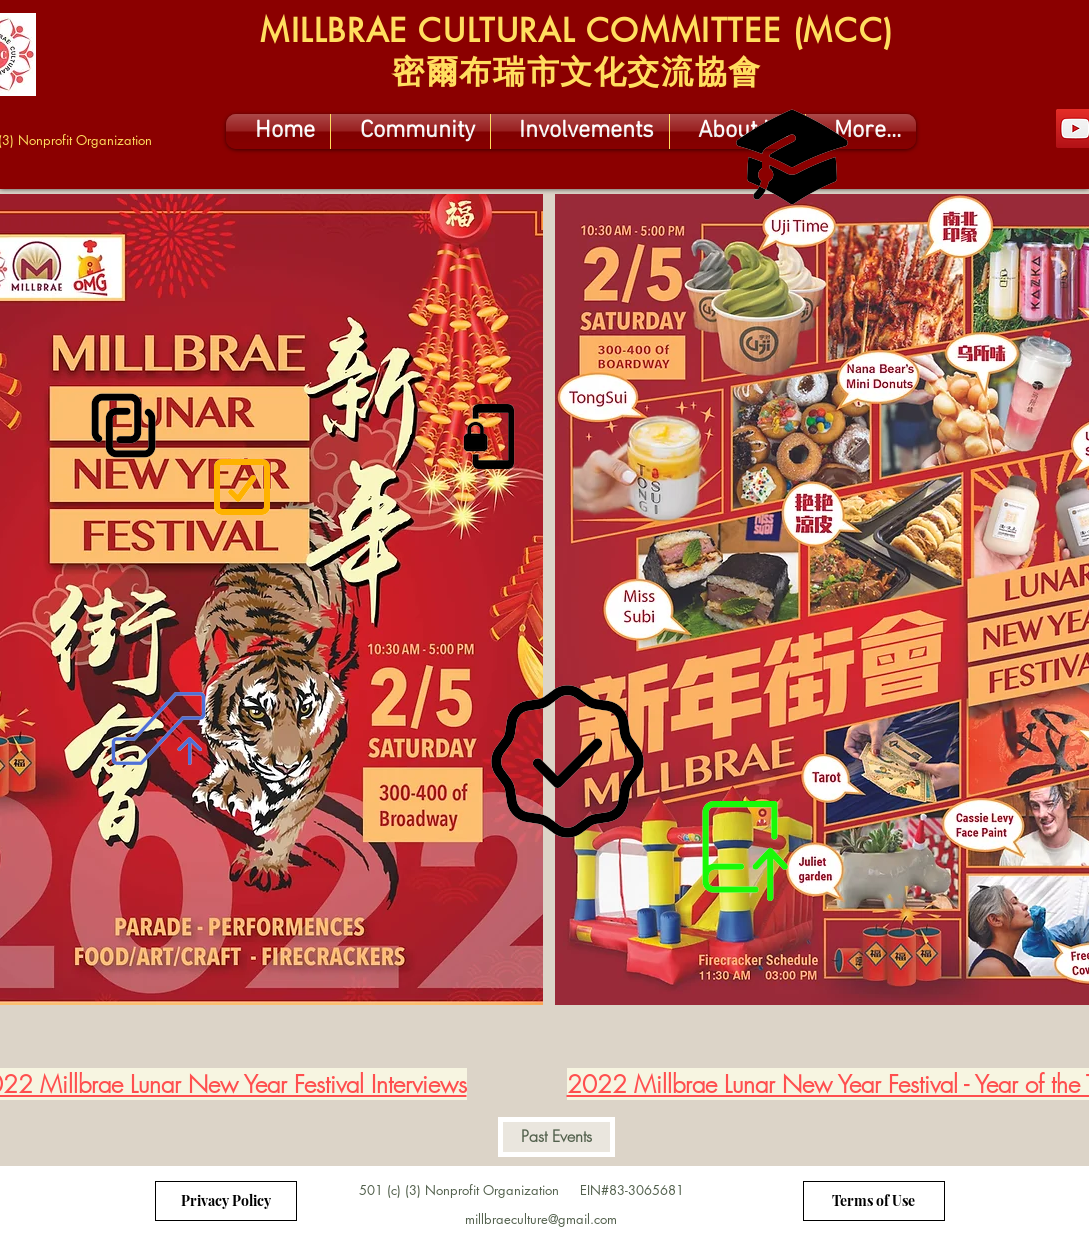  I want to click on enable device lock for linked phones, so click(487, 436).